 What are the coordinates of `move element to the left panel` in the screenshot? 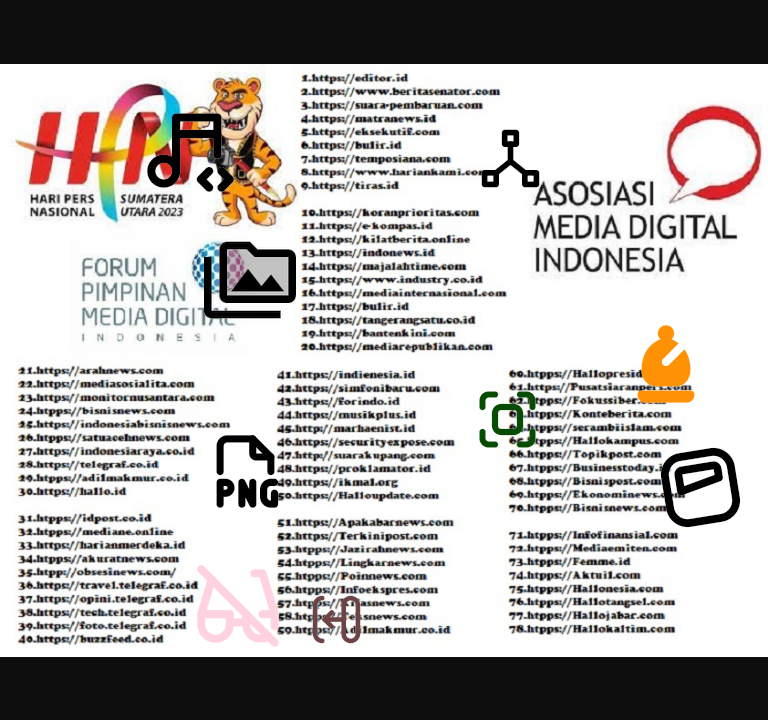 It's located at (336, 619).